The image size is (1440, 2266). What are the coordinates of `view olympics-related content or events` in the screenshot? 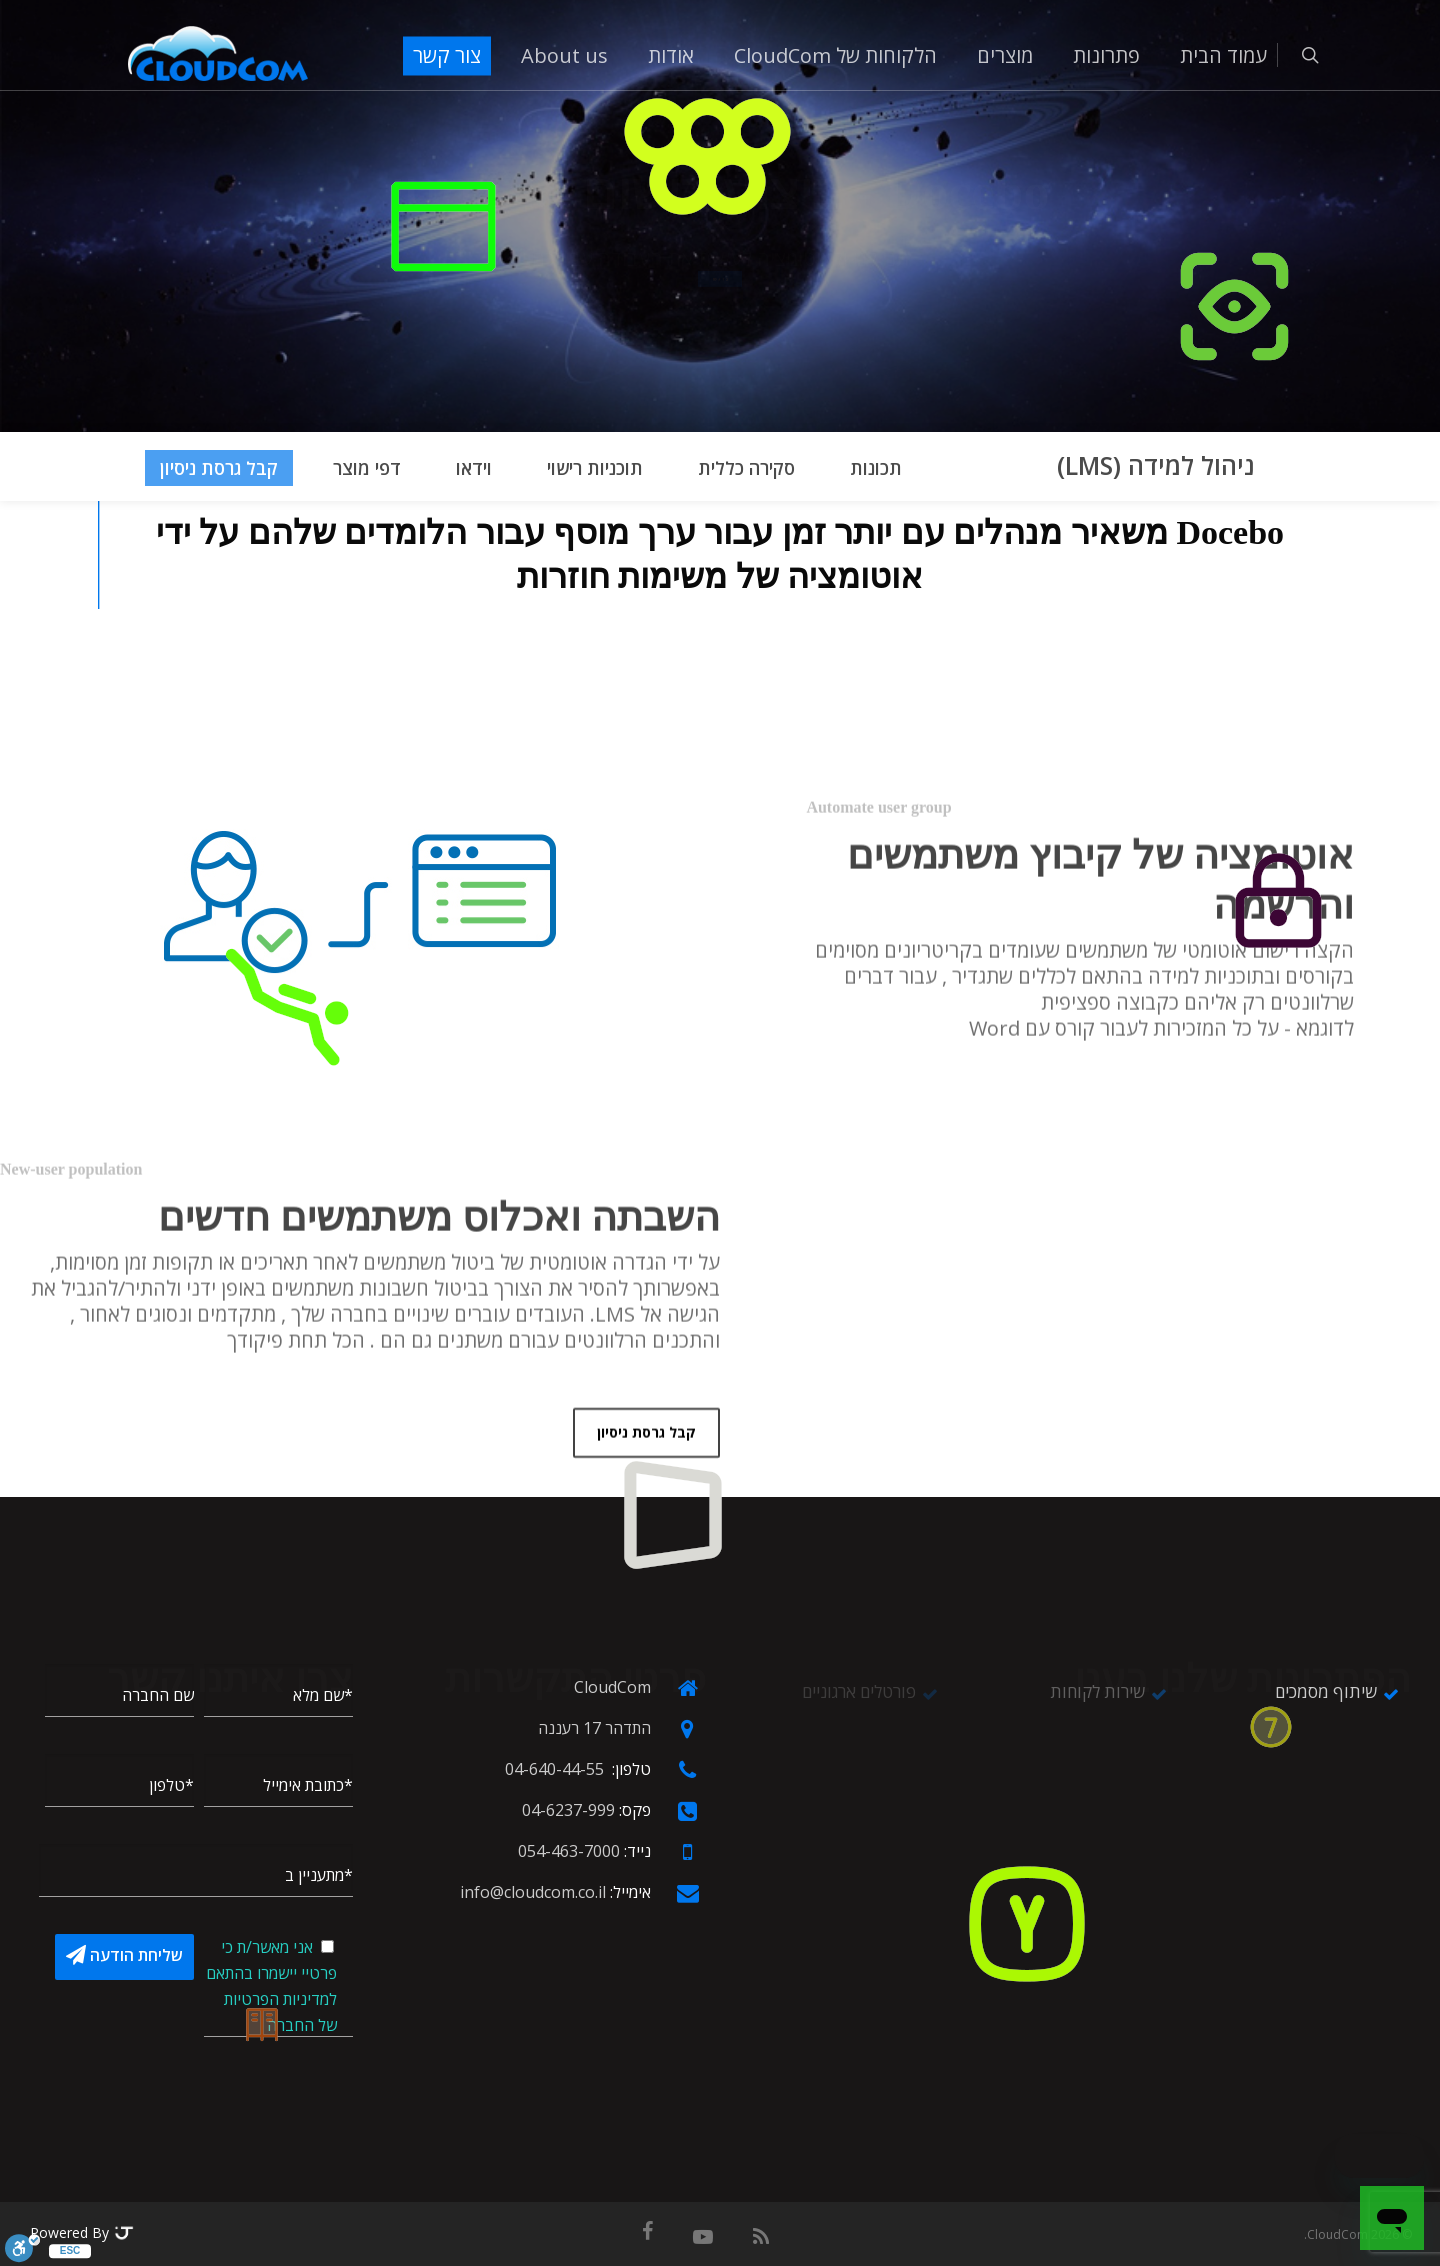 It's located at (707, 156).